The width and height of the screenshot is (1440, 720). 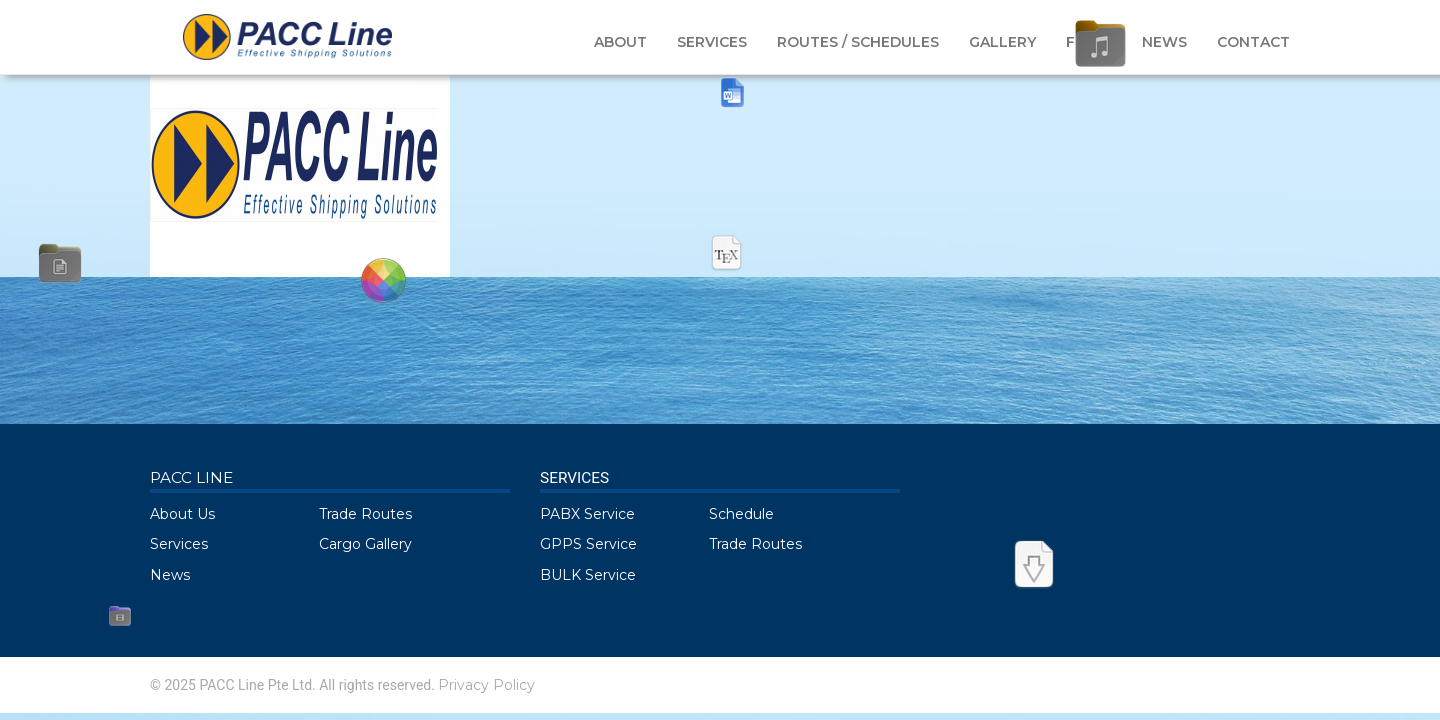 I want to click on a LaTeX or TeX document file, so click(x=726, y=252).